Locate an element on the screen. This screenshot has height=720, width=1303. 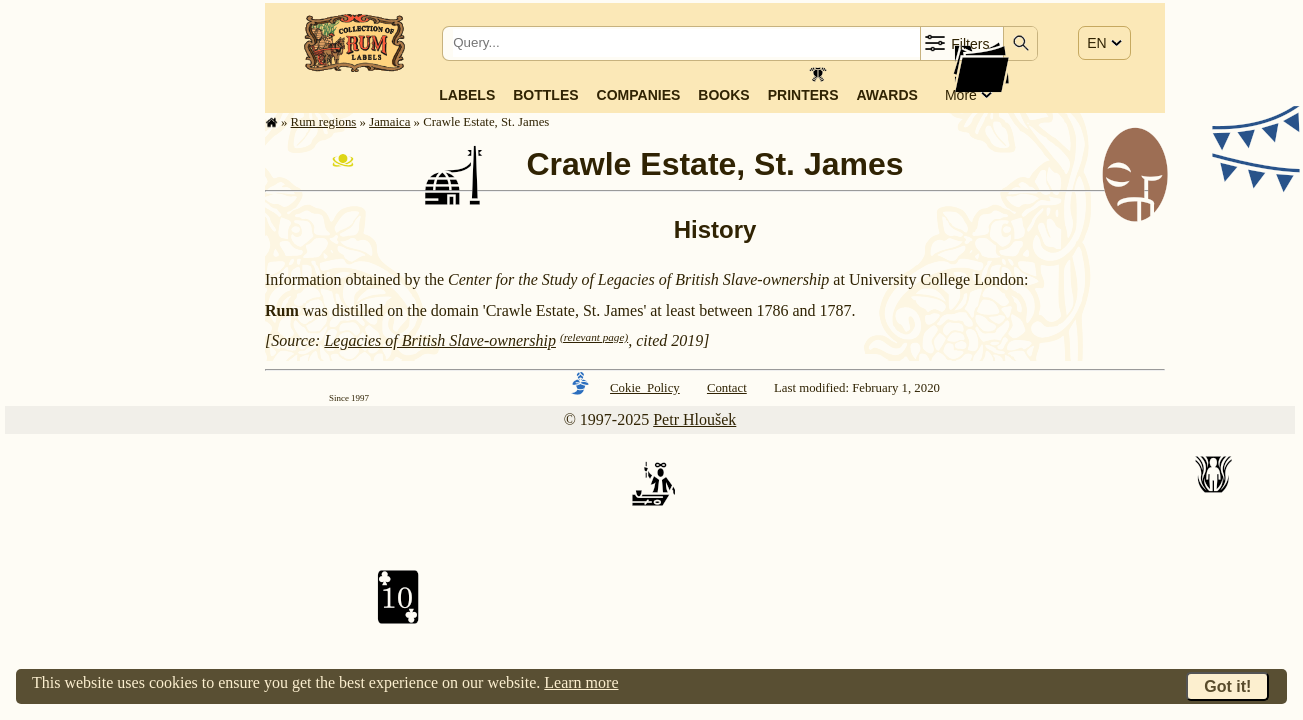
summon or interact with a djinn character is located at coordinates (580, 383).